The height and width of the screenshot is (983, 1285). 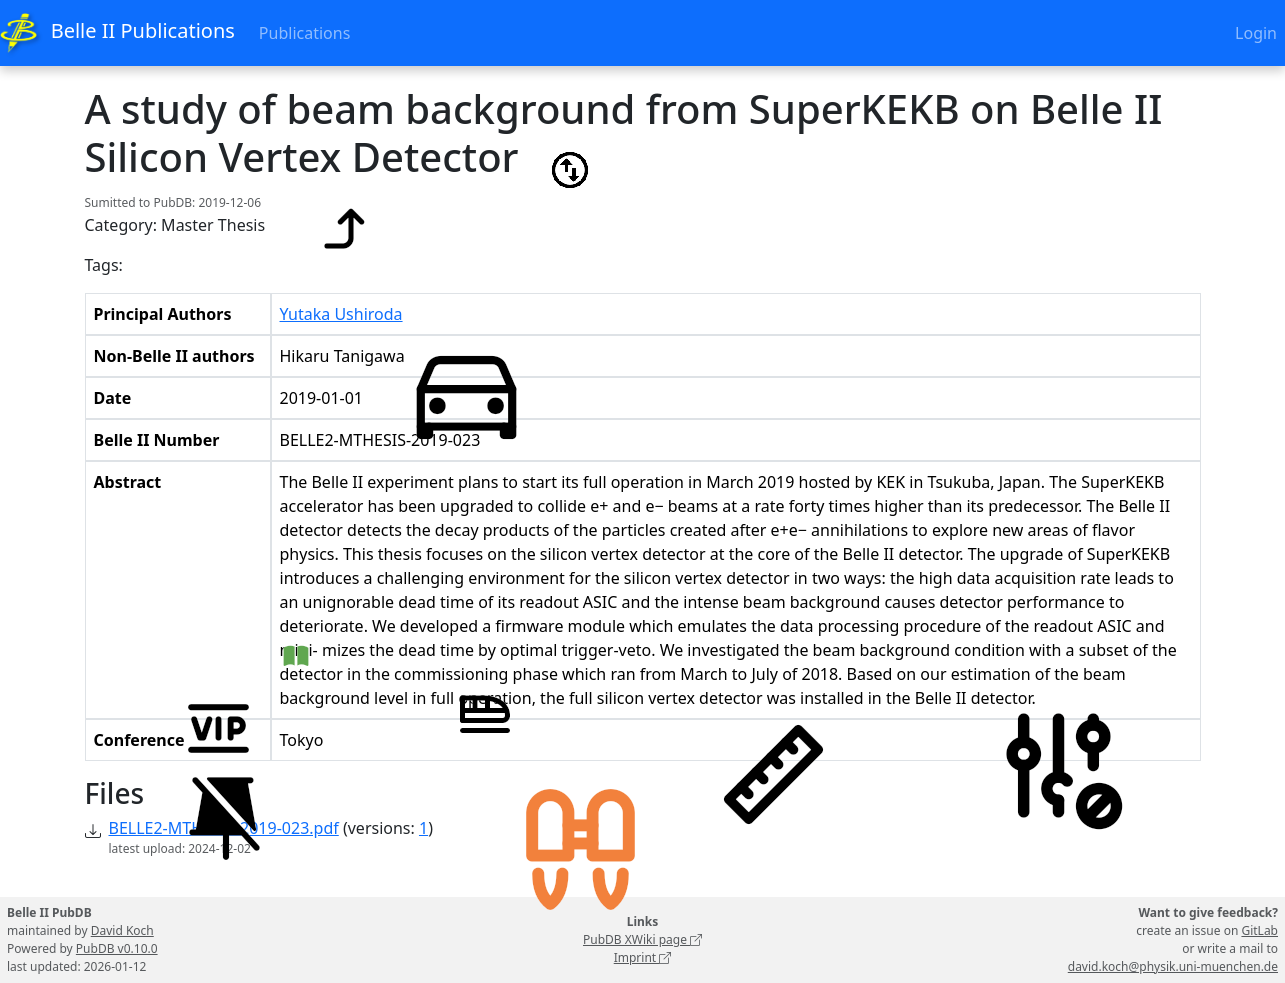 What do you see at coordinates (343, 230) in the screenshot?
I see `navigate forward and up in a menu hierarchy` at bounding box center [343, 230].